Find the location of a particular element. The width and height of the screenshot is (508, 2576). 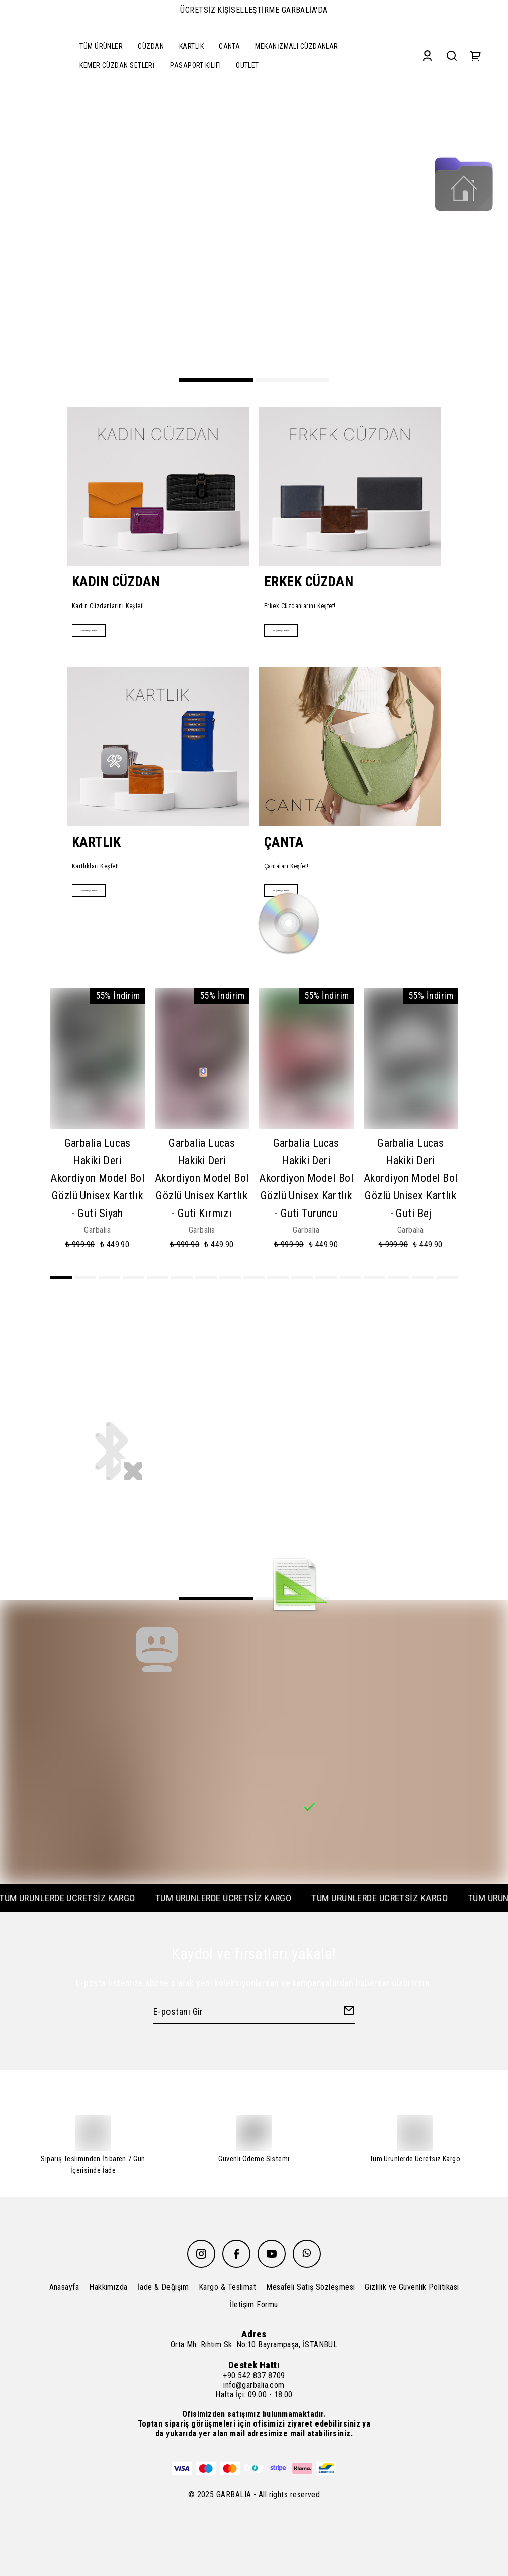

access advanced settings or preferences is located at coordinates (114, 762).